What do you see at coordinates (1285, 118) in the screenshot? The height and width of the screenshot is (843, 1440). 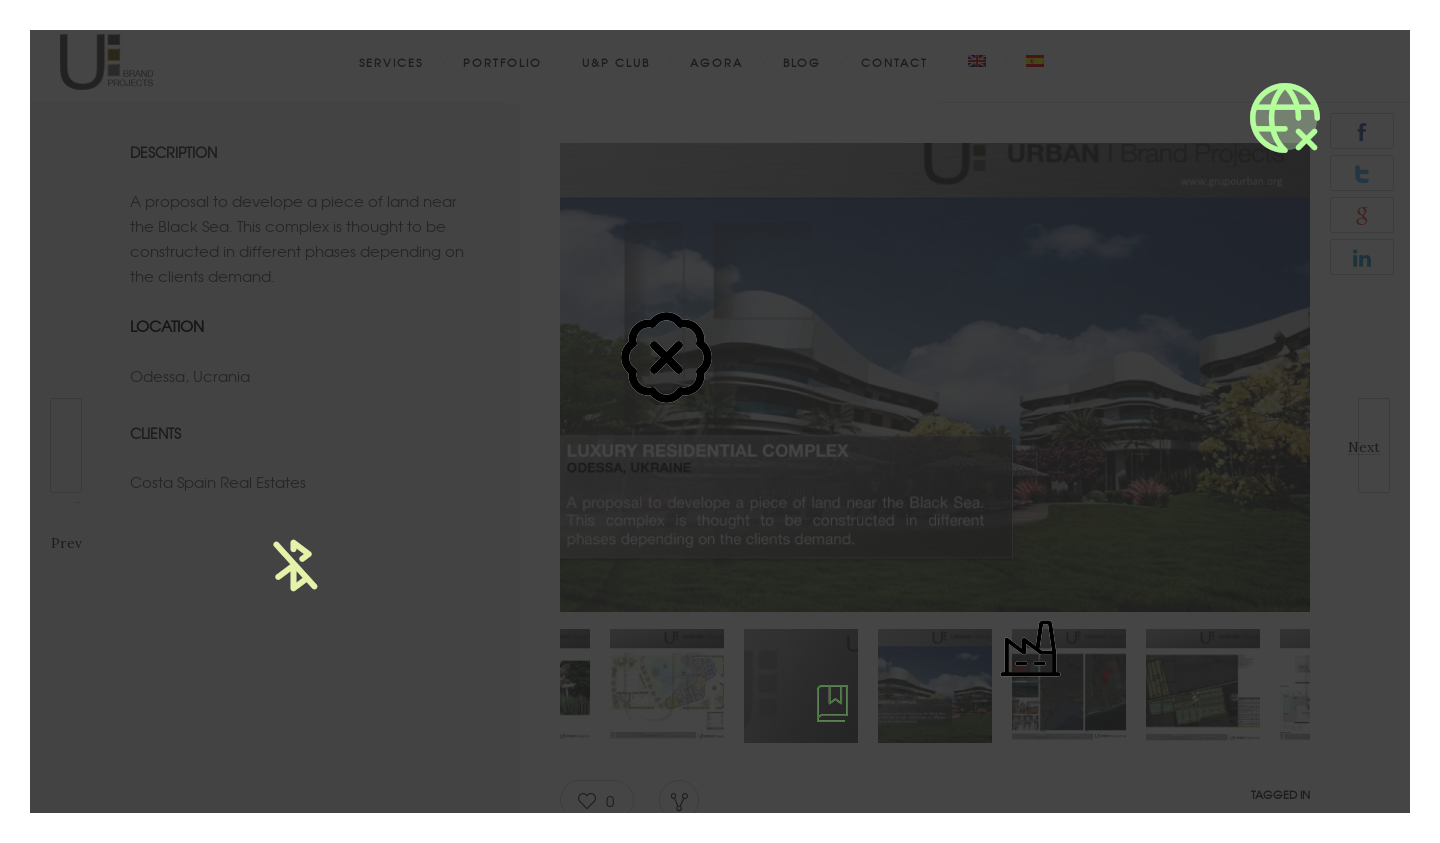 I see `disable internet or web access` at bounding box center [1285, 118].